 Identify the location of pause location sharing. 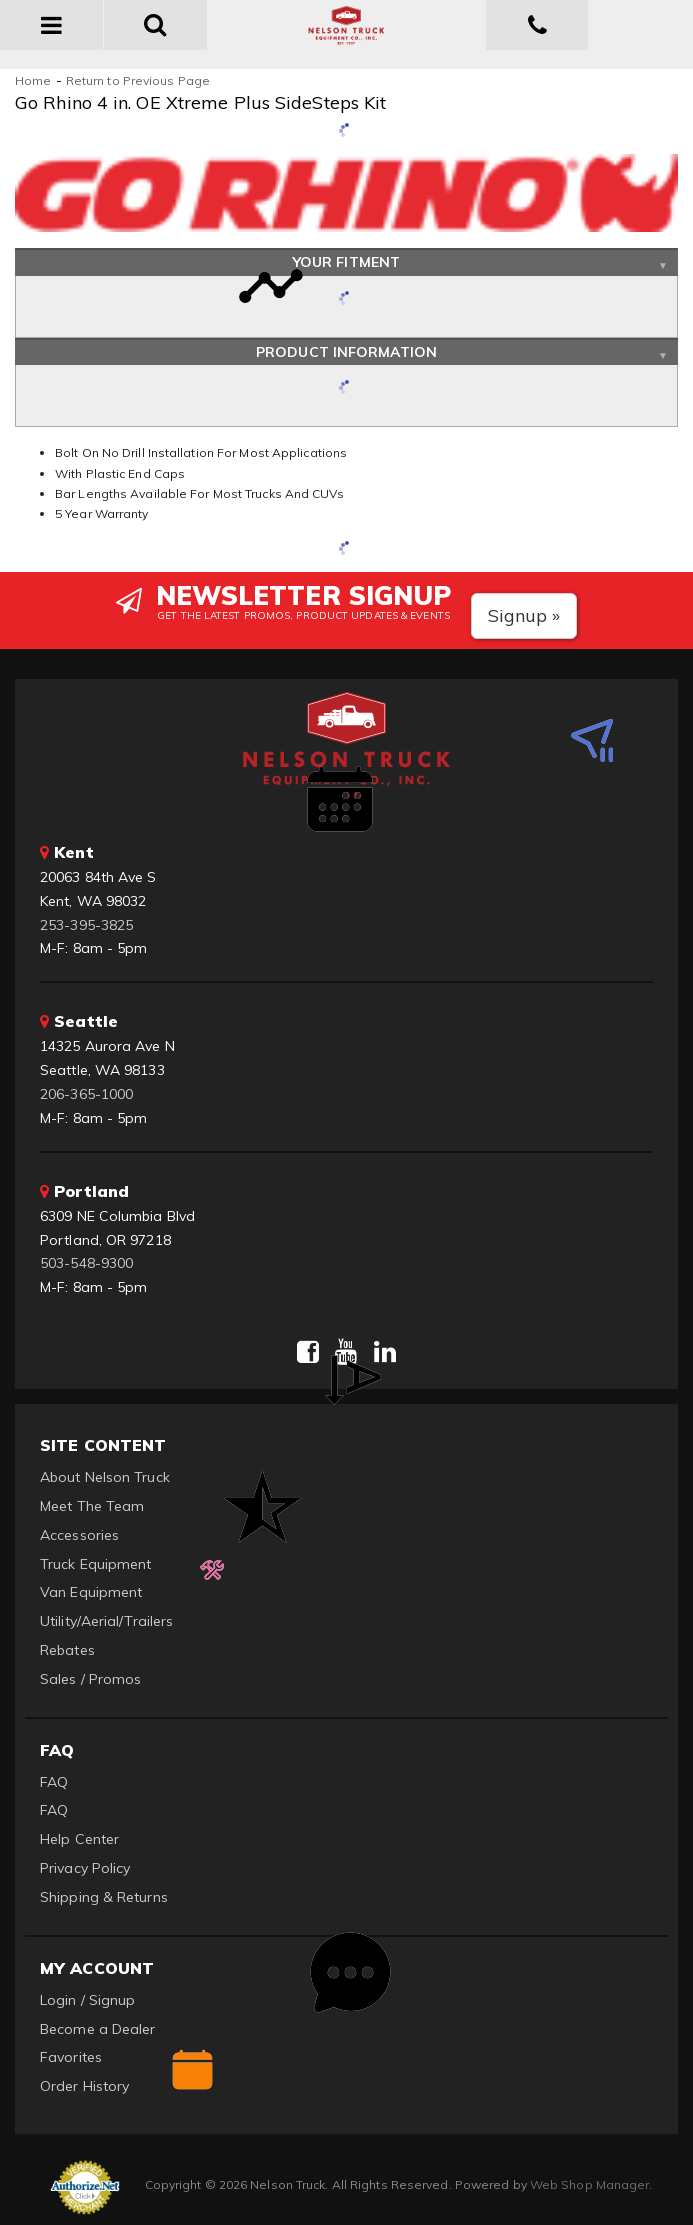
(592, 739).